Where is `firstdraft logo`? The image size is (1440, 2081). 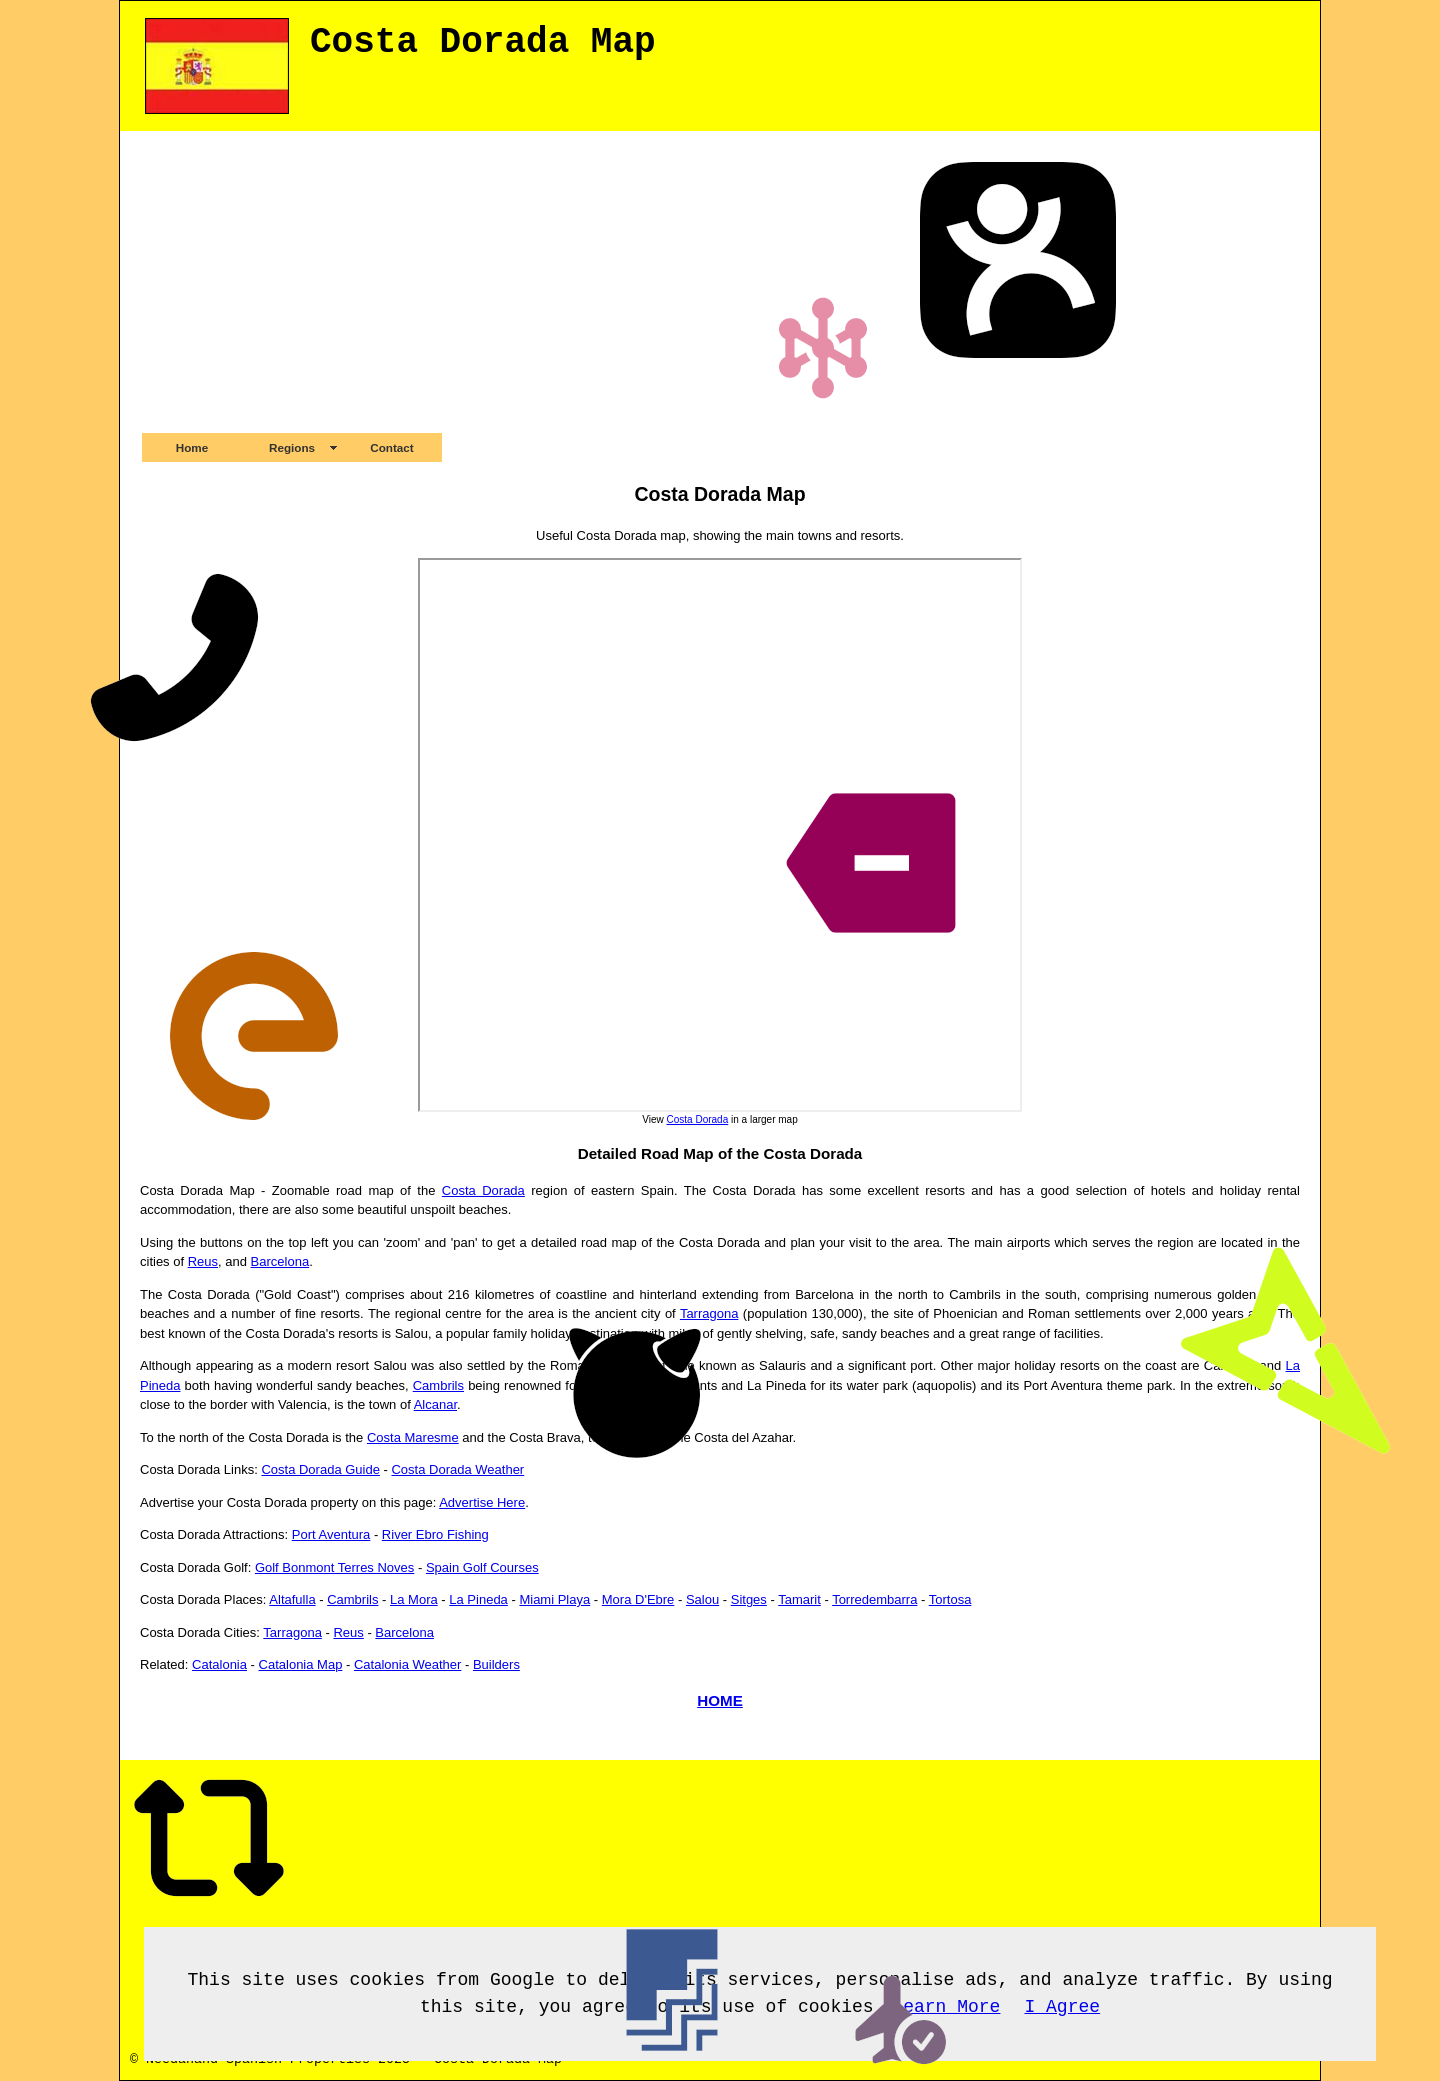 firstdraft logo is located at coordinates (672, 1990).